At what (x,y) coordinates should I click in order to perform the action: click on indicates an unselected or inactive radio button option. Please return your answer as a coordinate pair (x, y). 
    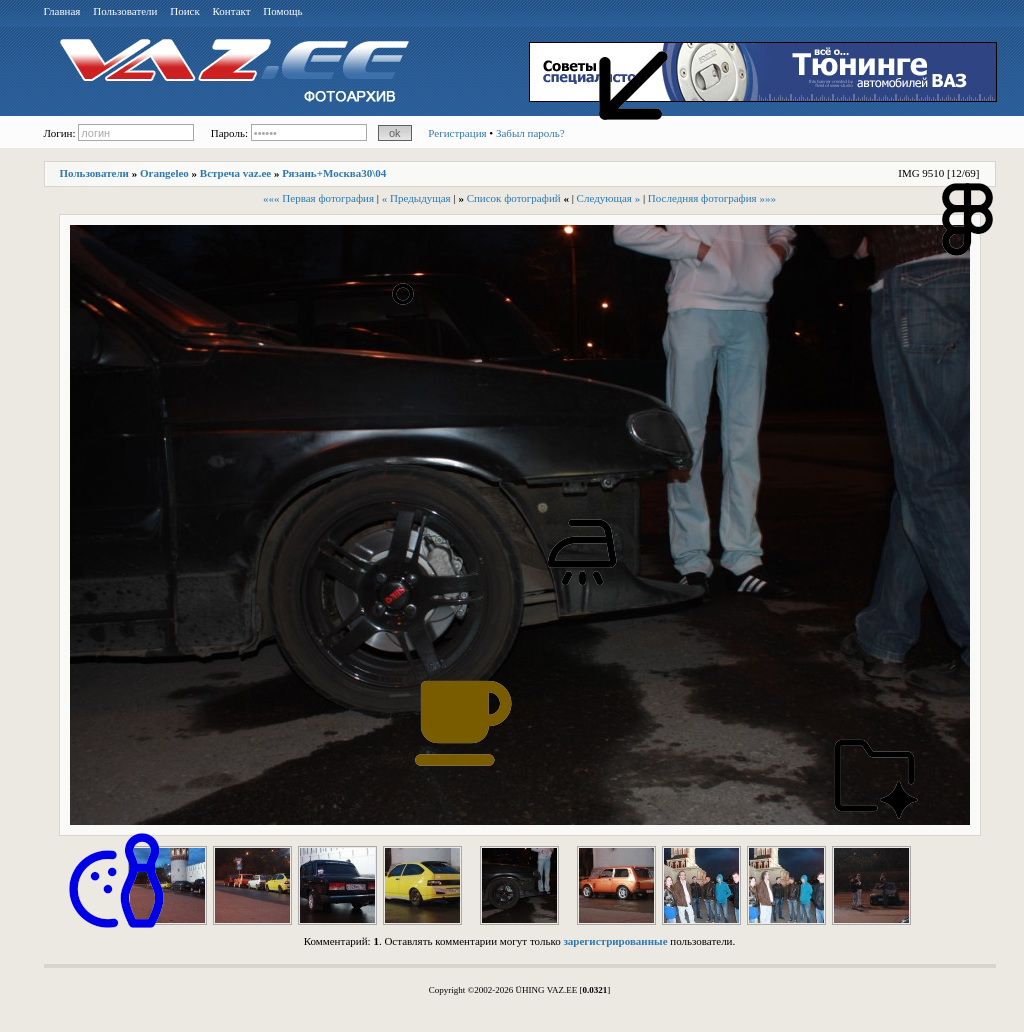
    Looking at the image, I should click on (403, 294).